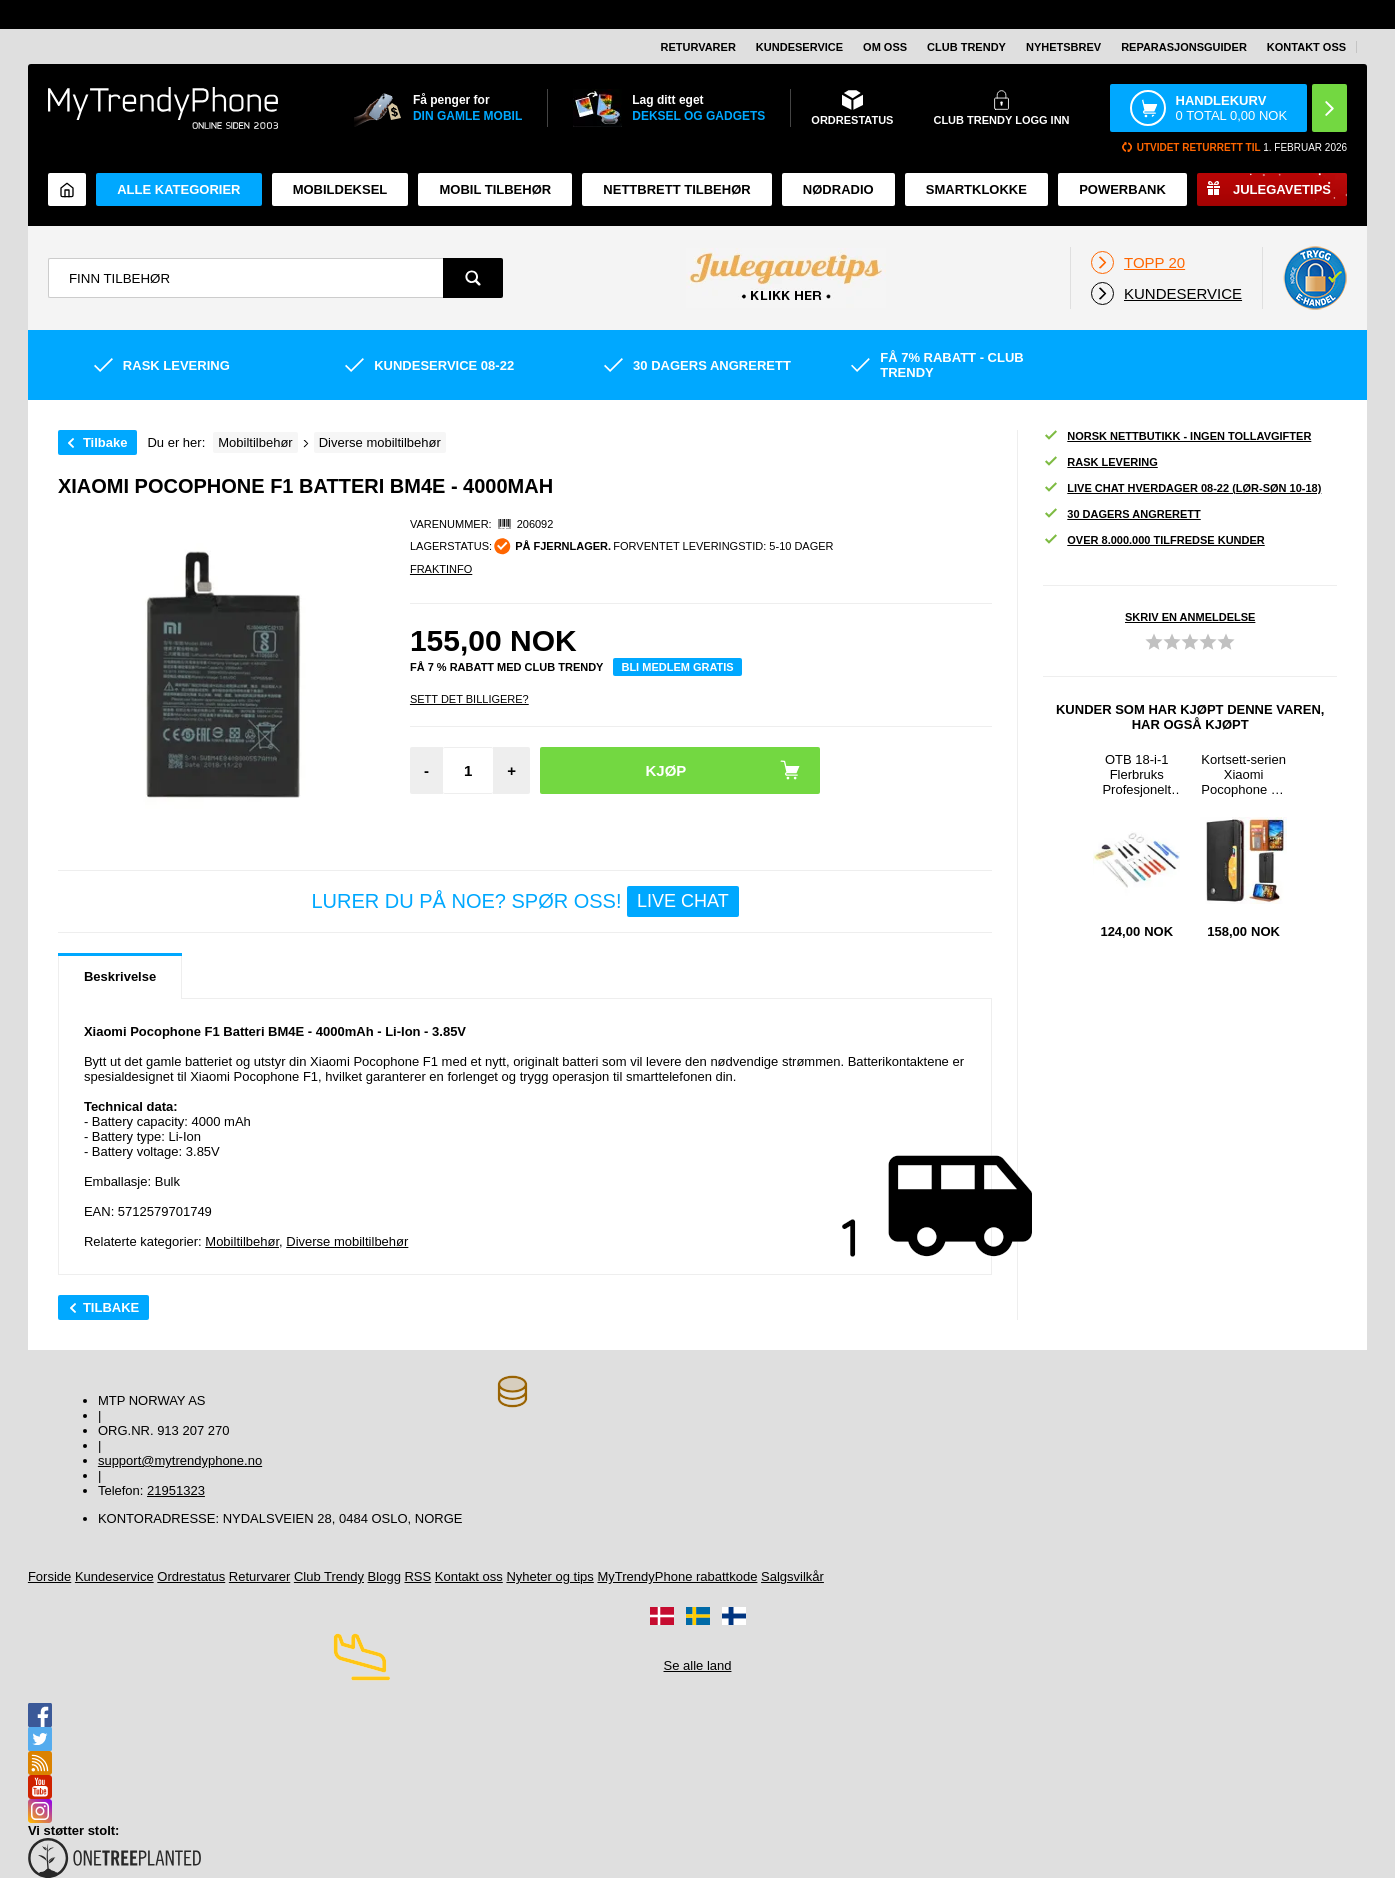 This screenshot has width=1395, height=1878. I want to click on access database or data storage, so click(512, 1391).